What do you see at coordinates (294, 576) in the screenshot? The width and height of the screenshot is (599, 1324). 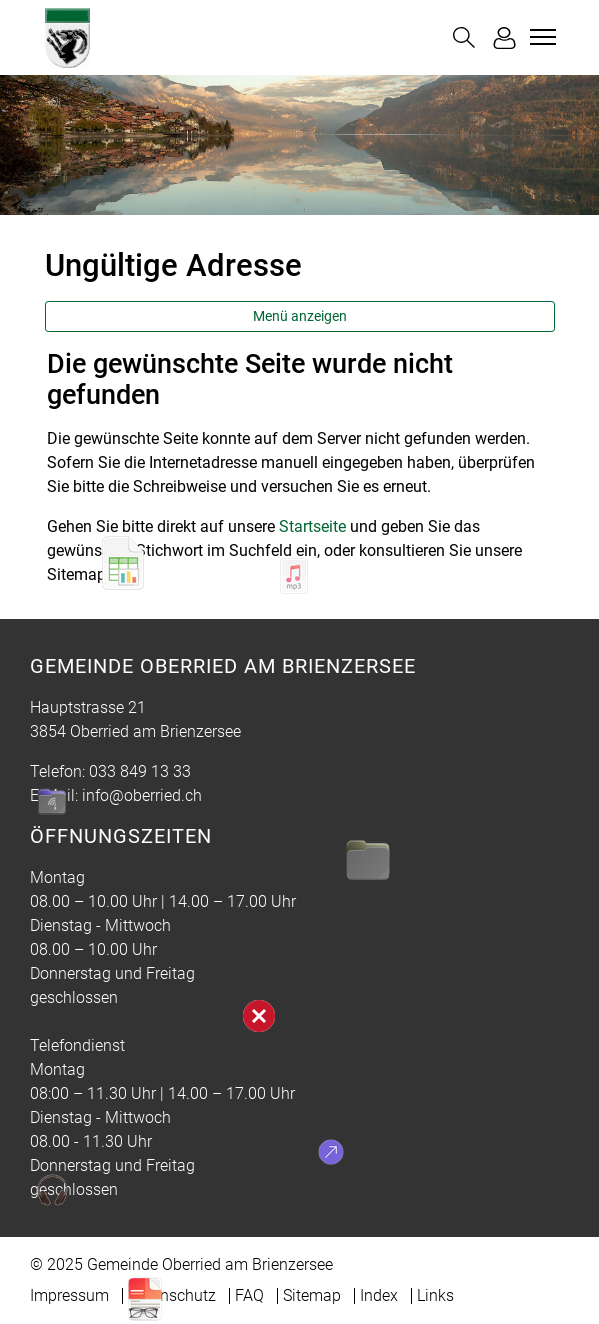 I see `an mp3 audio file` at bounding box center [294, 576].